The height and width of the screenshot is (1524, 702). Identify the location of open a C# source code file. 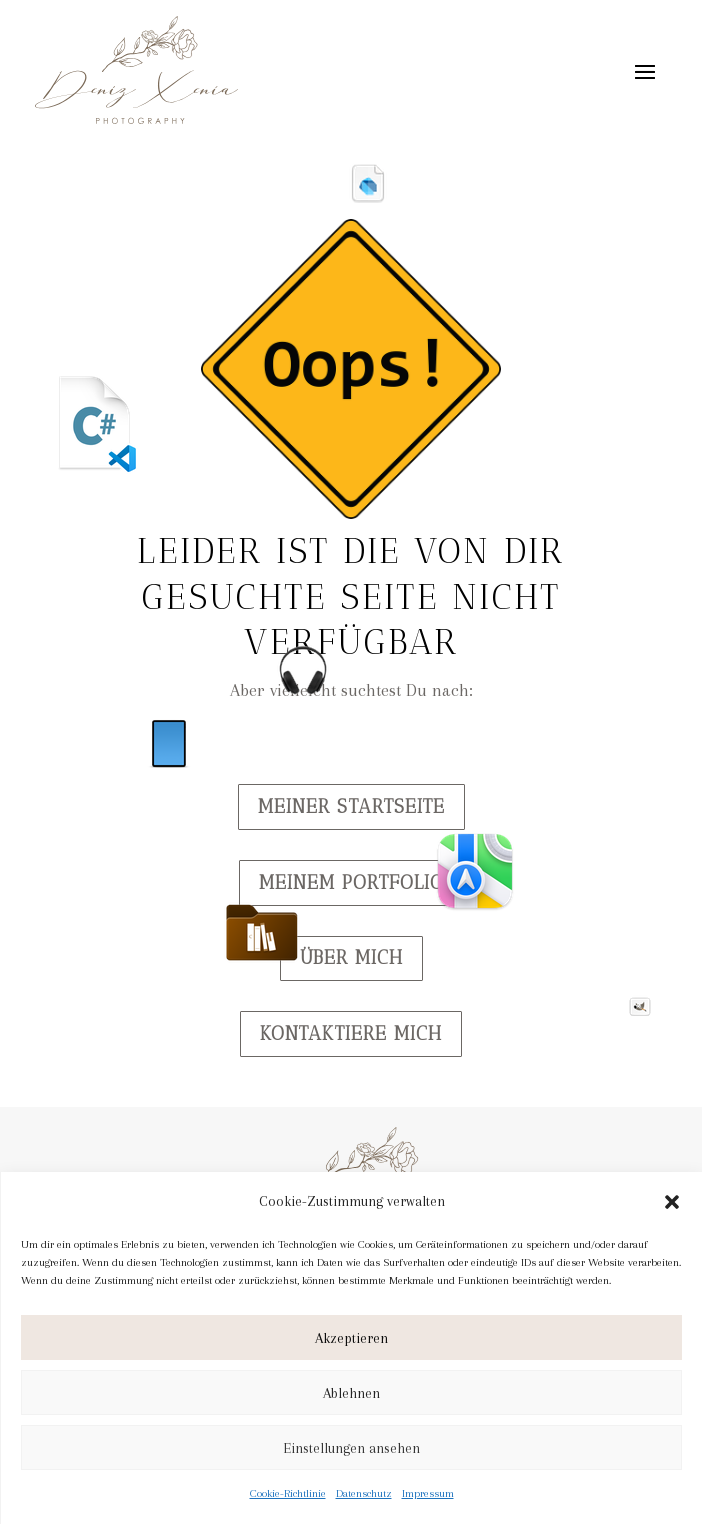
(94, 424).